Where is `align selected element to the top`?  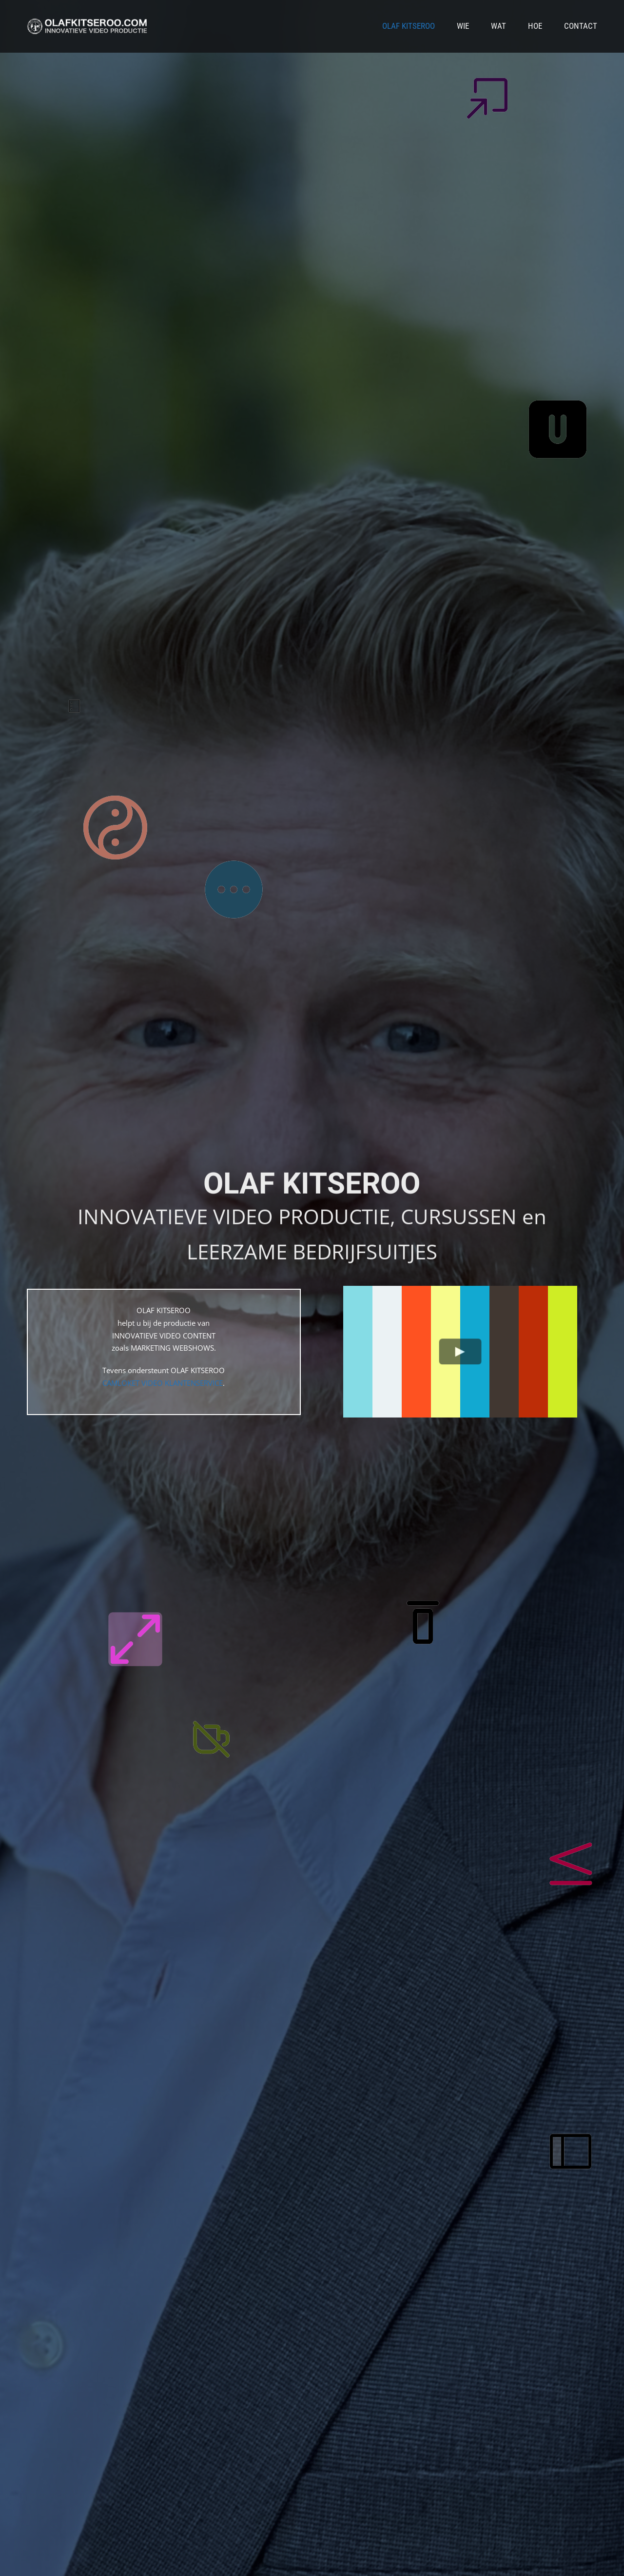 align selected element to the top is located at coordinates (423, 1621).